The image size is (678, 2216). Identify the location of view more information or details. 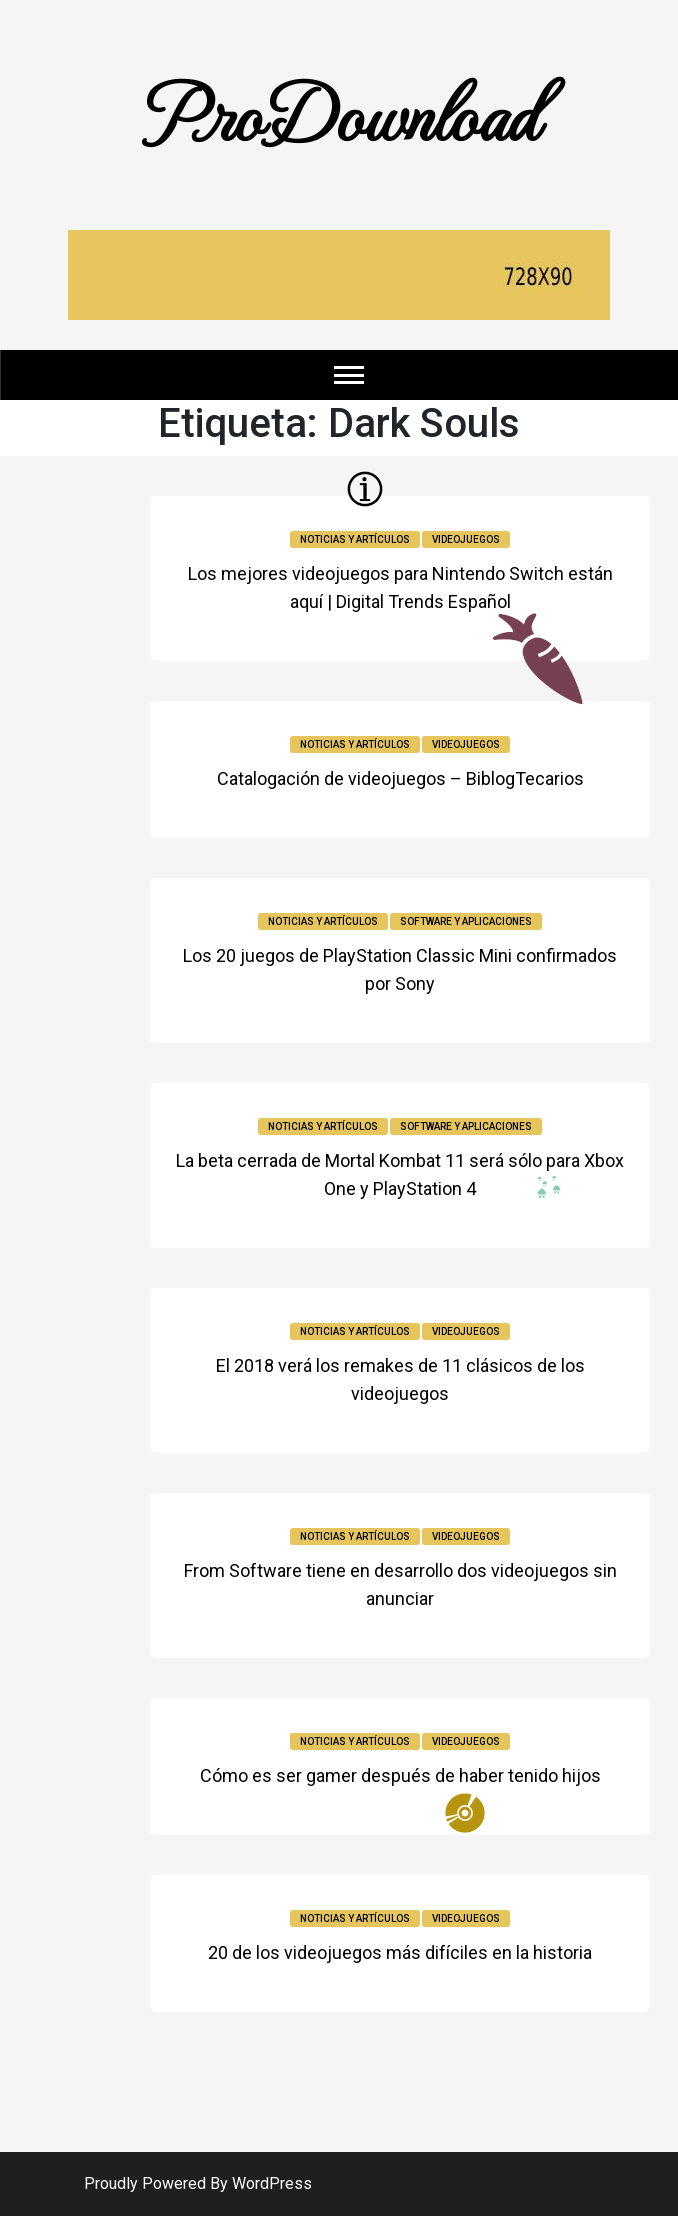
(365, 489).